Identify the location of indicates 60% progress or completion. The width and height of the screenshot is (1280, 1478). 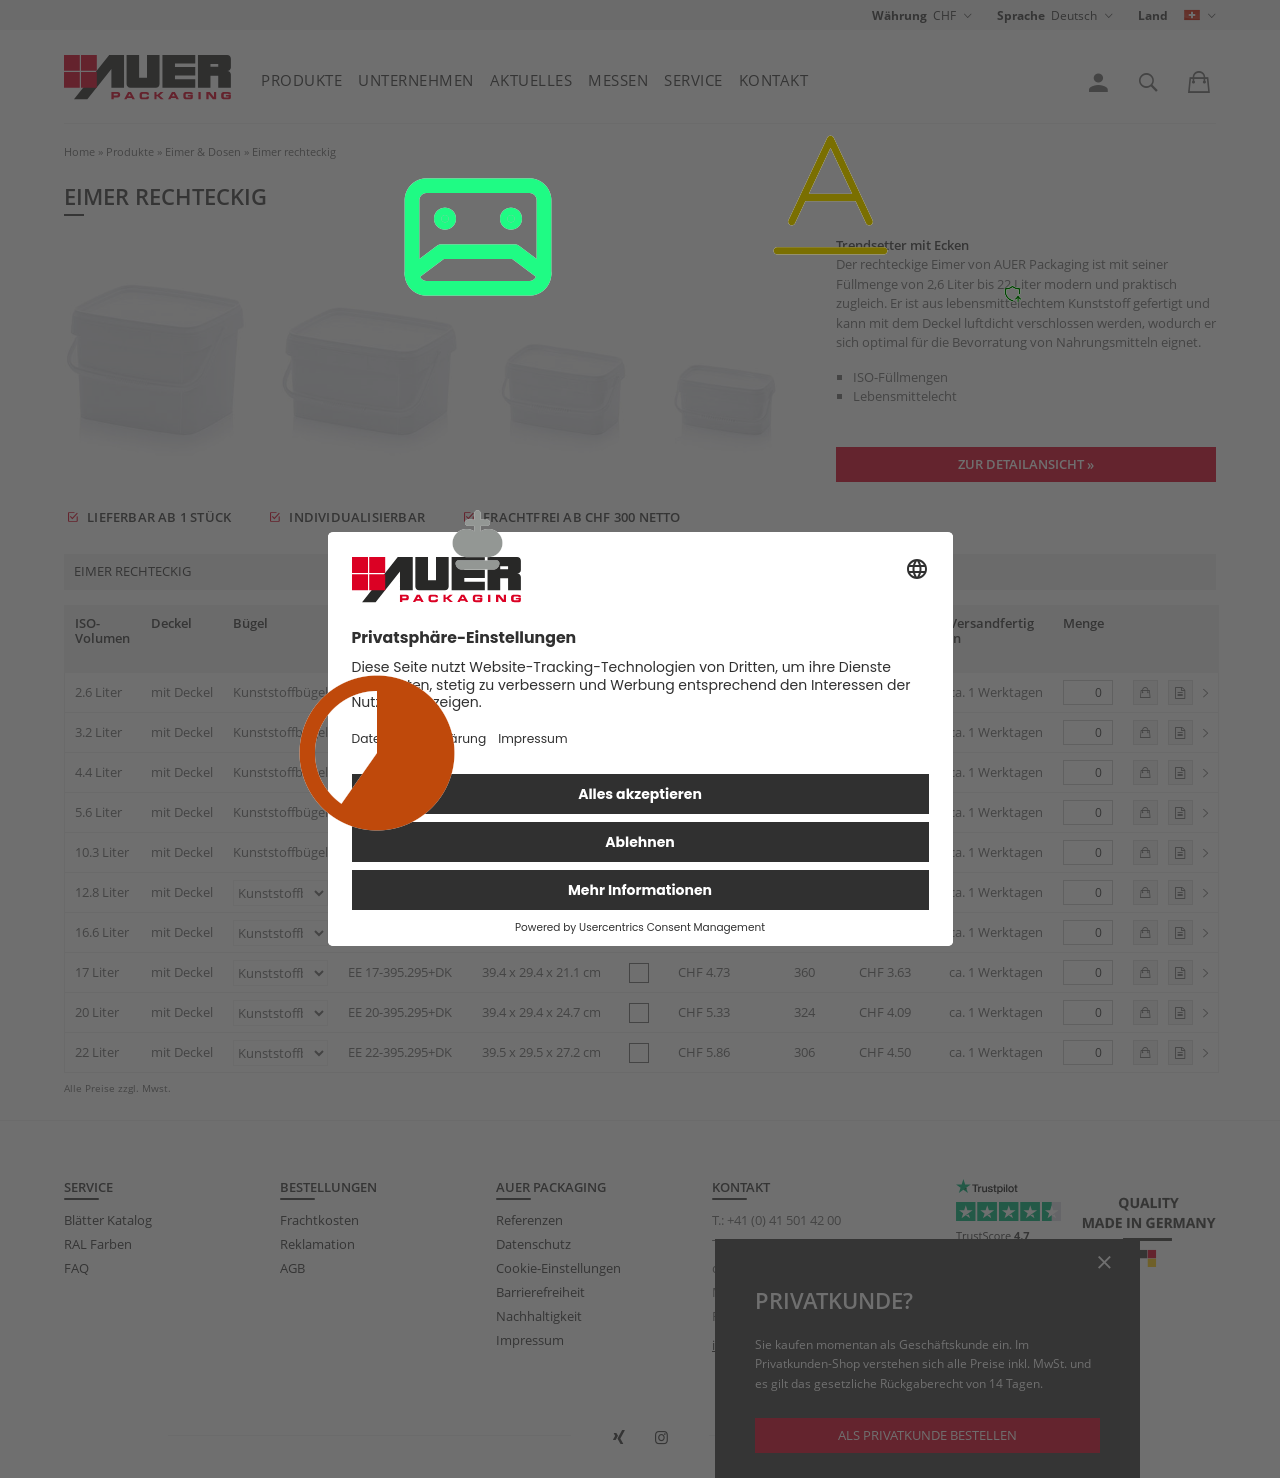
(377, 753).